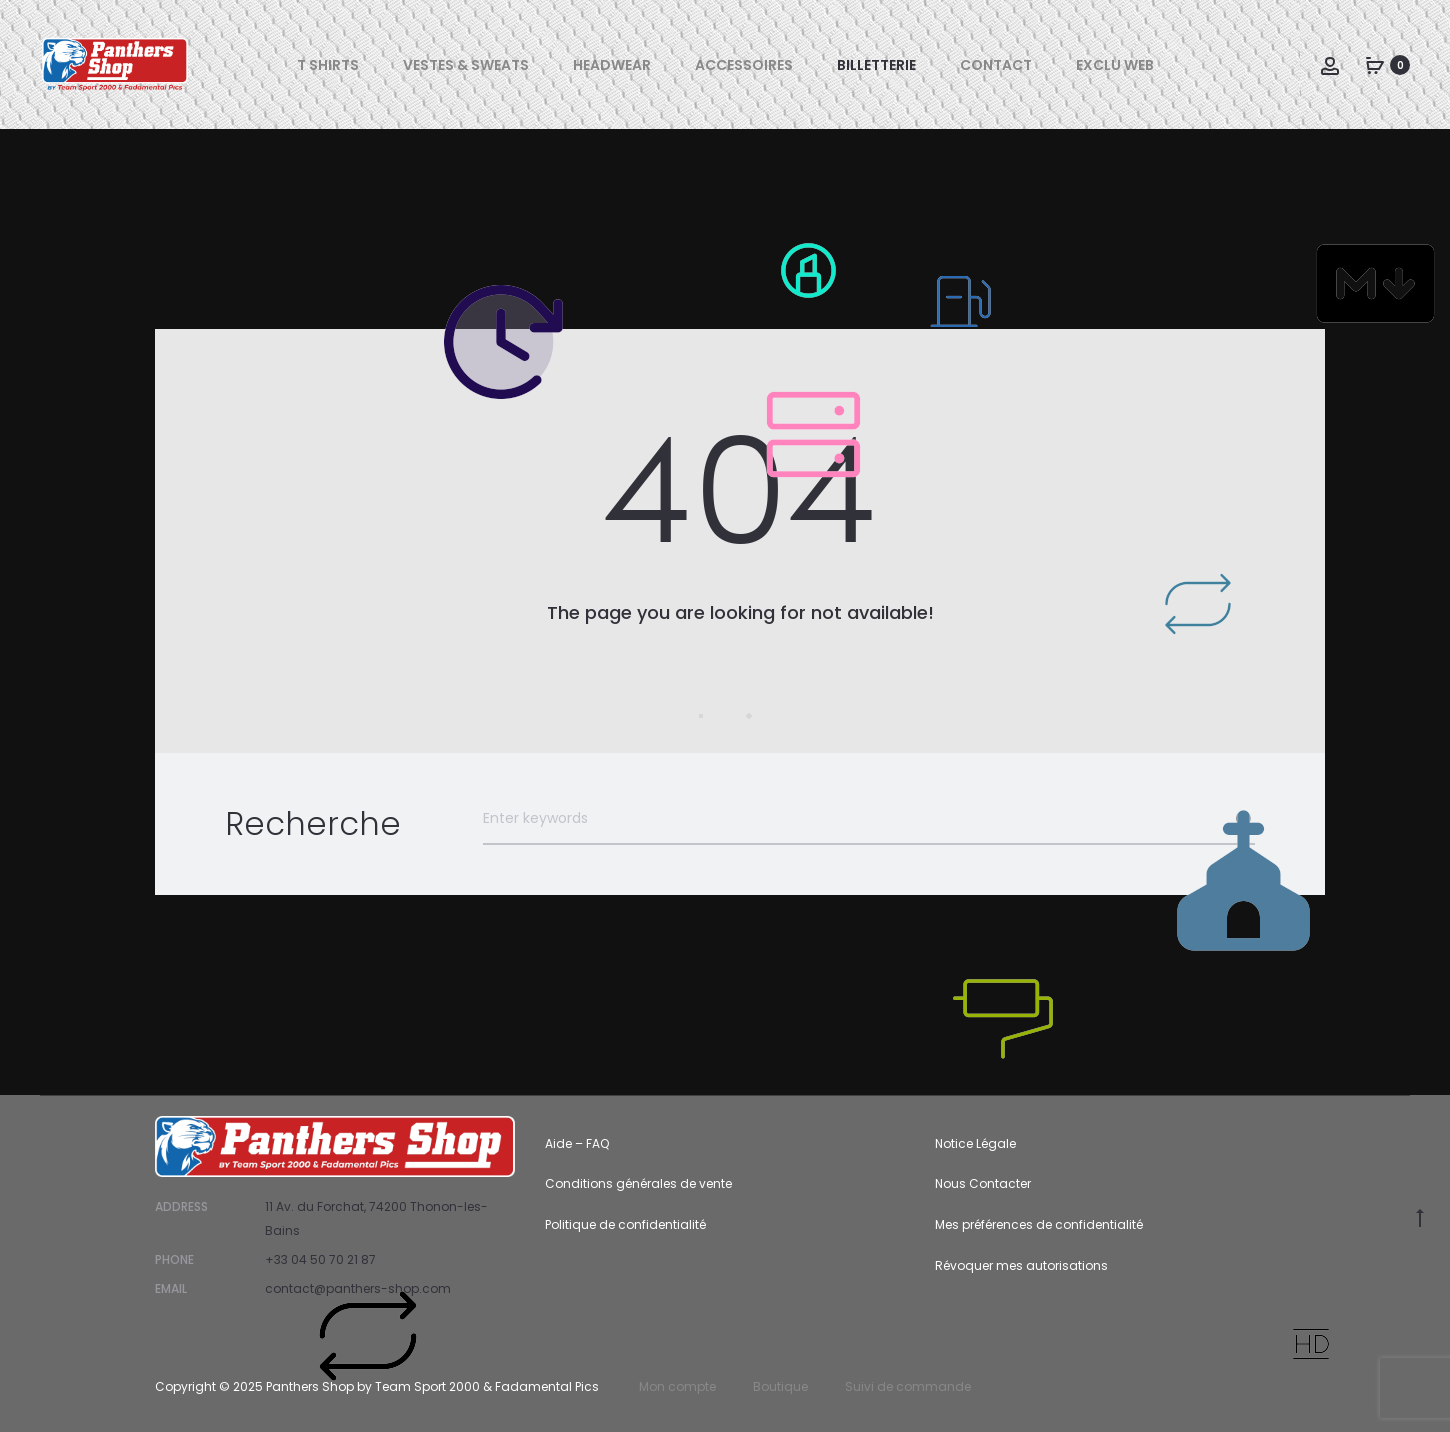 This screenshot has height=1432, width=1450. Describe the element at coordinates (1243, 884) in the screenshot. I see `view nearby churches or places of worship` at that location.